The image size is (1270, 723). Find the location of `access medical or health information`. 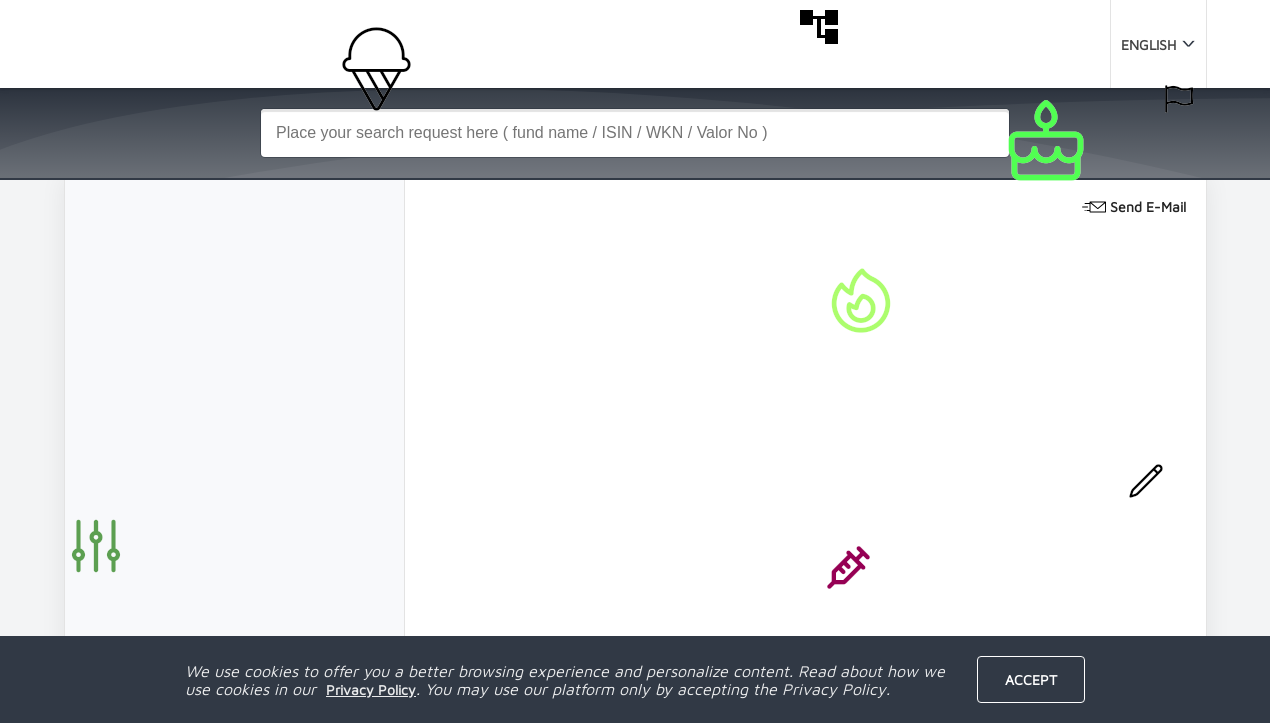

access medical or health information is located at coordinates (848, 567).